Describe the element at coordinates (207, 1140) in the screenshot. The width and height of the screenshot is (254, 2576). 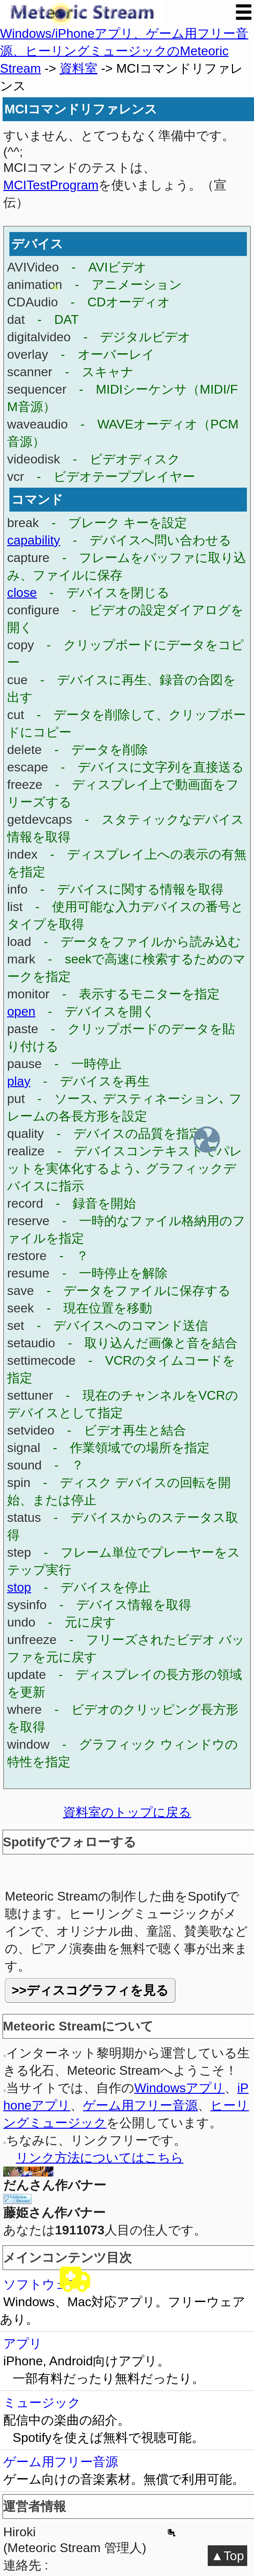
I see `indicates content is loading` at that location.